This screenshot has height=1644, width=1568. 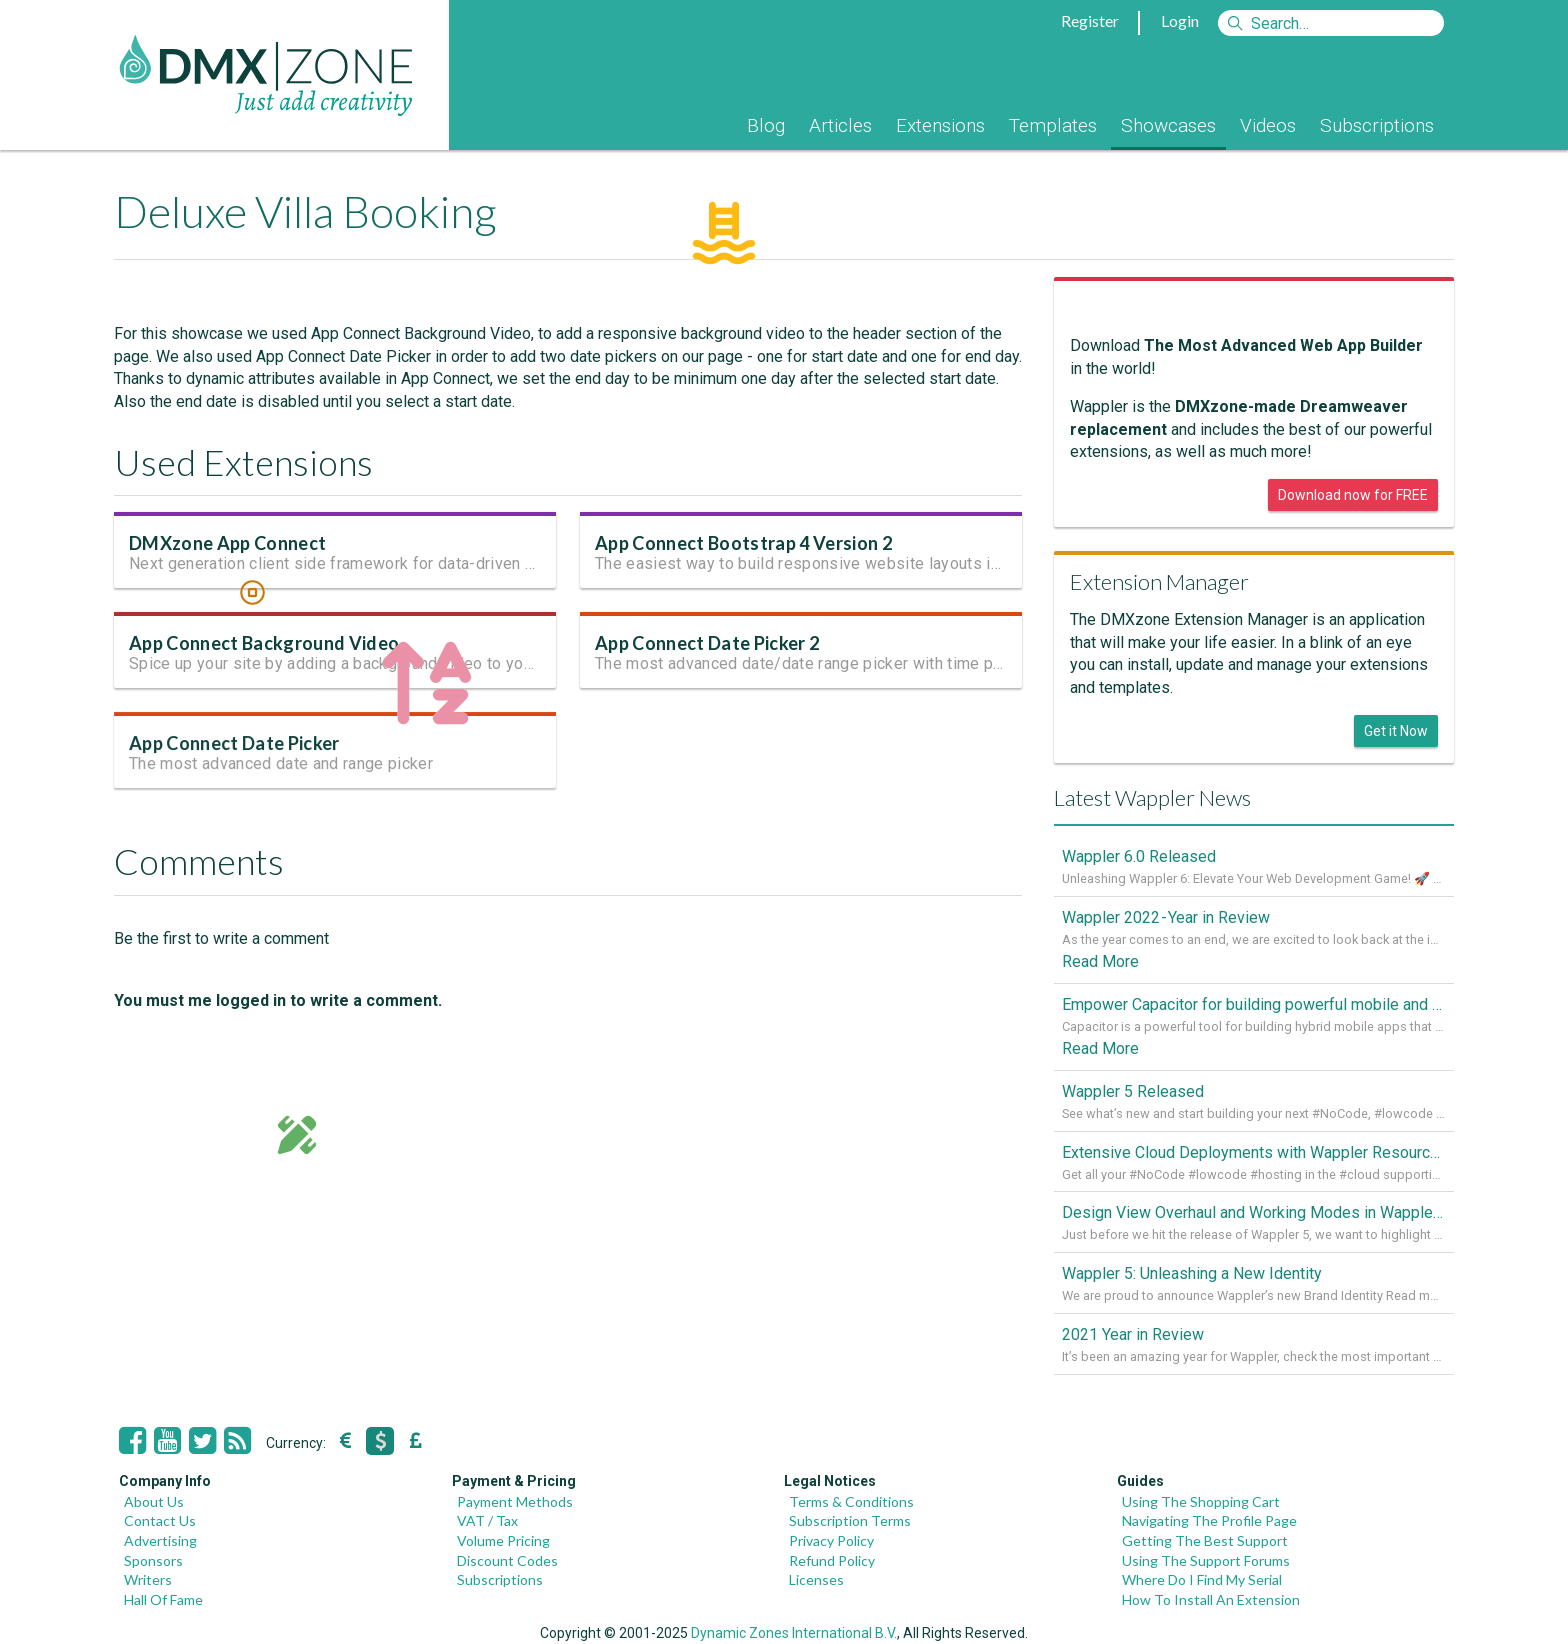 I want to click on stop media playback, so click(x=252, y=592).